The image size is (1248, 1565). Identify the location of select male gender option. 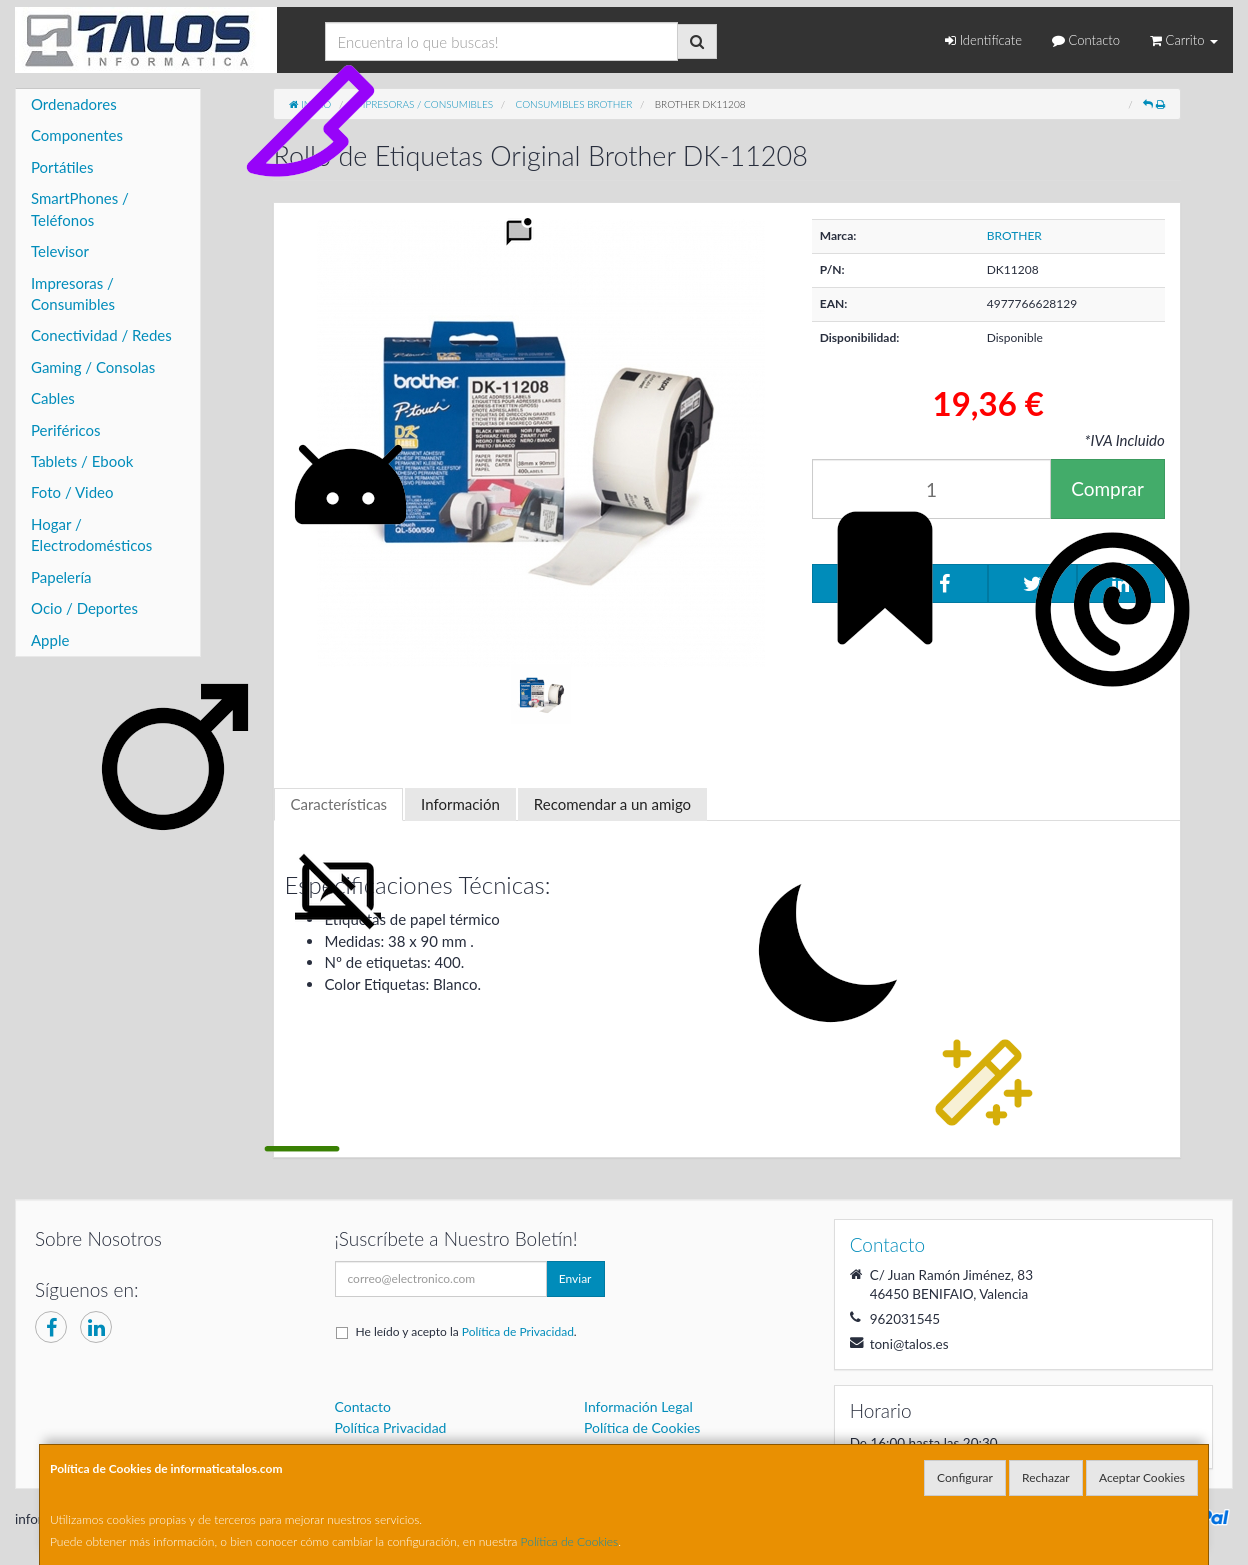
(175, 757).